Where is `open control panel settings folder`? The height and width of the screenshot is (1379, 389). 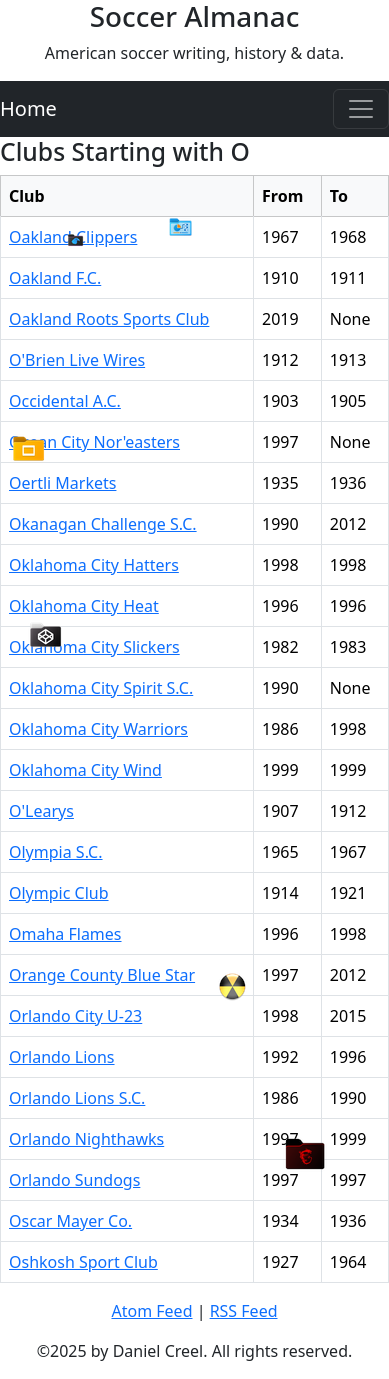
open control panel settings folder is located at coordinates (180, 227).